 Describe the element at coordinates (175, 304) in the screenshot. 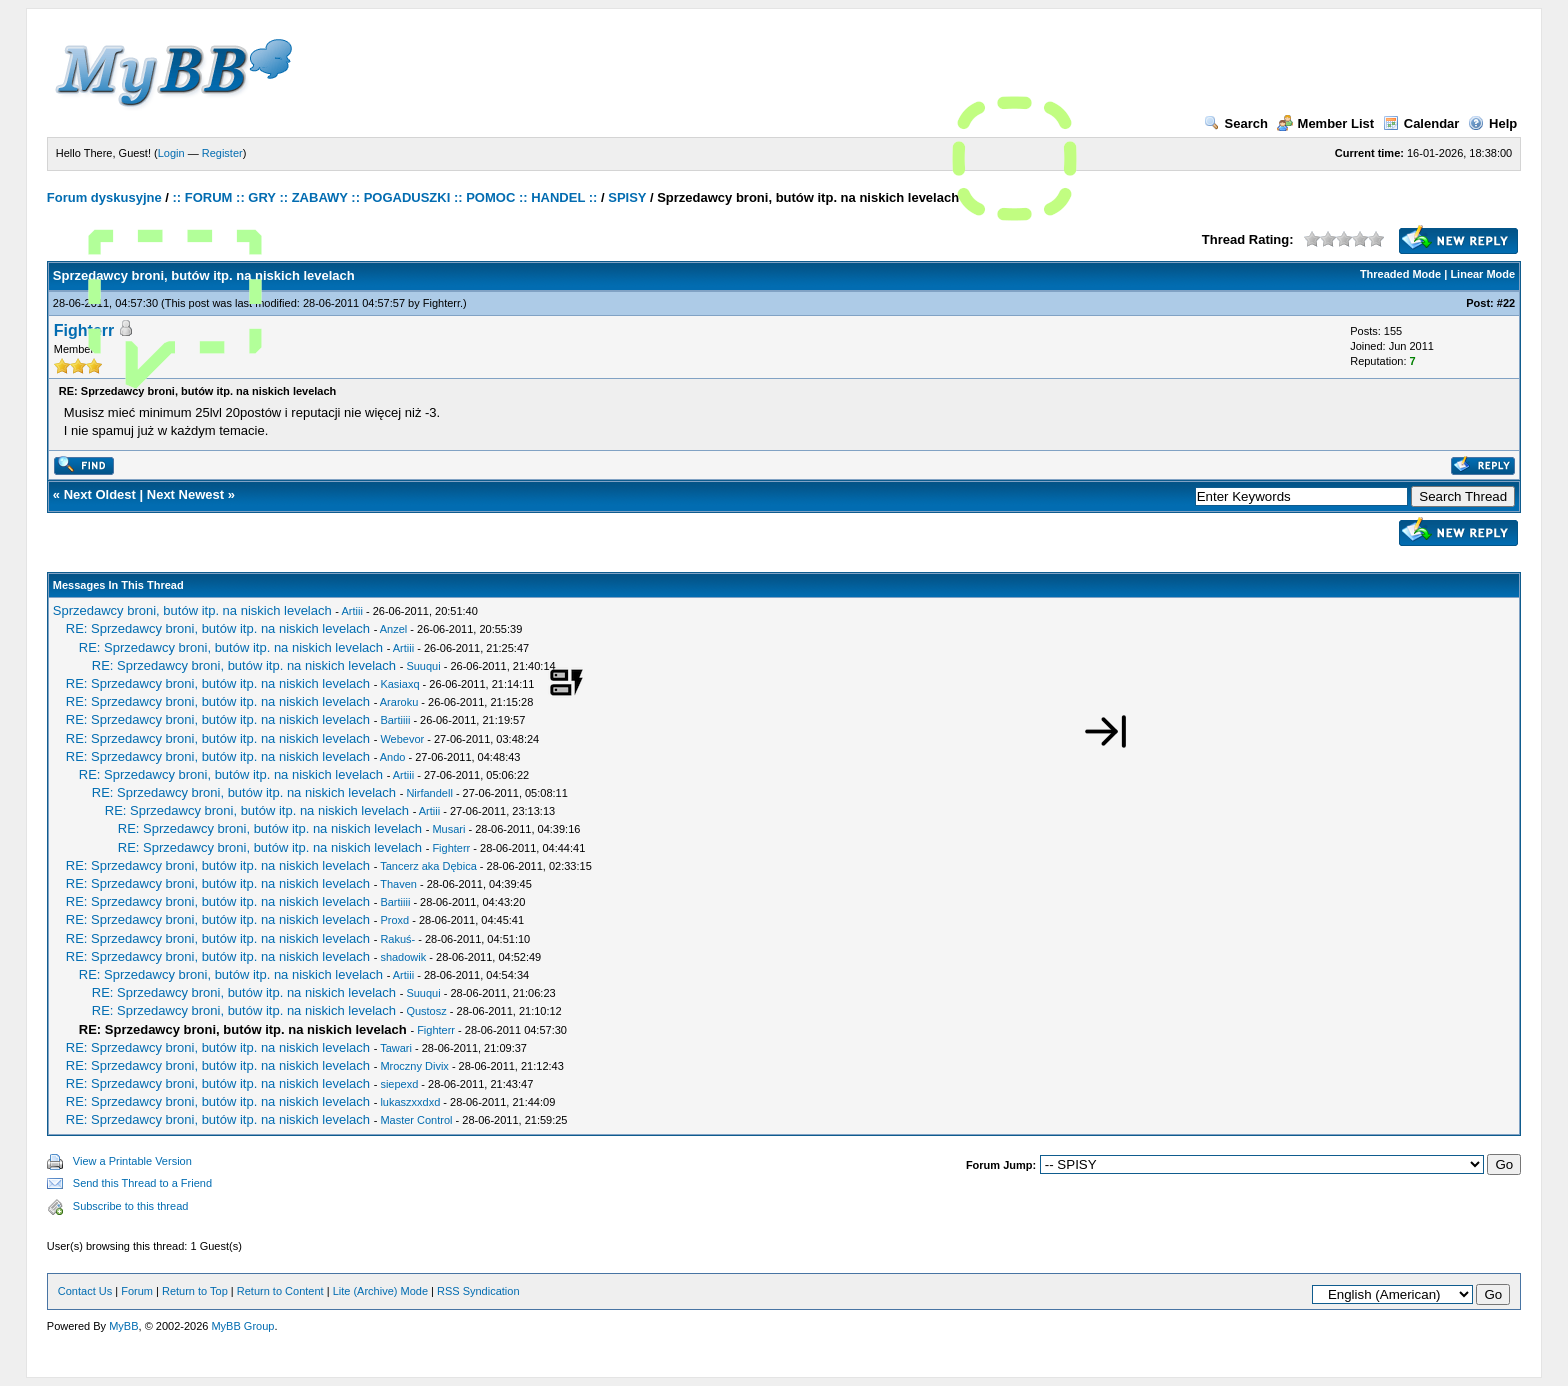

I see `a draft comment or unsaved message` at that location.